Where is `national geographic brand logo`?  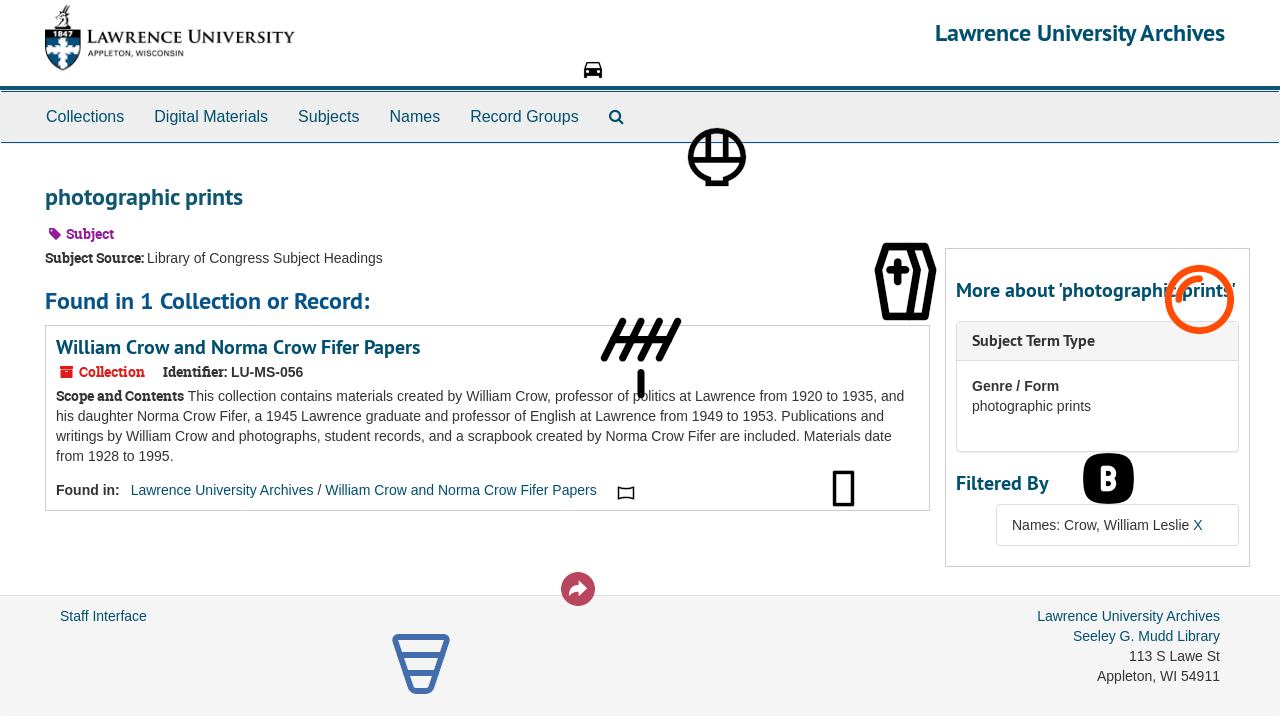
national geographic brand logo is located at coordinates (843, 488).